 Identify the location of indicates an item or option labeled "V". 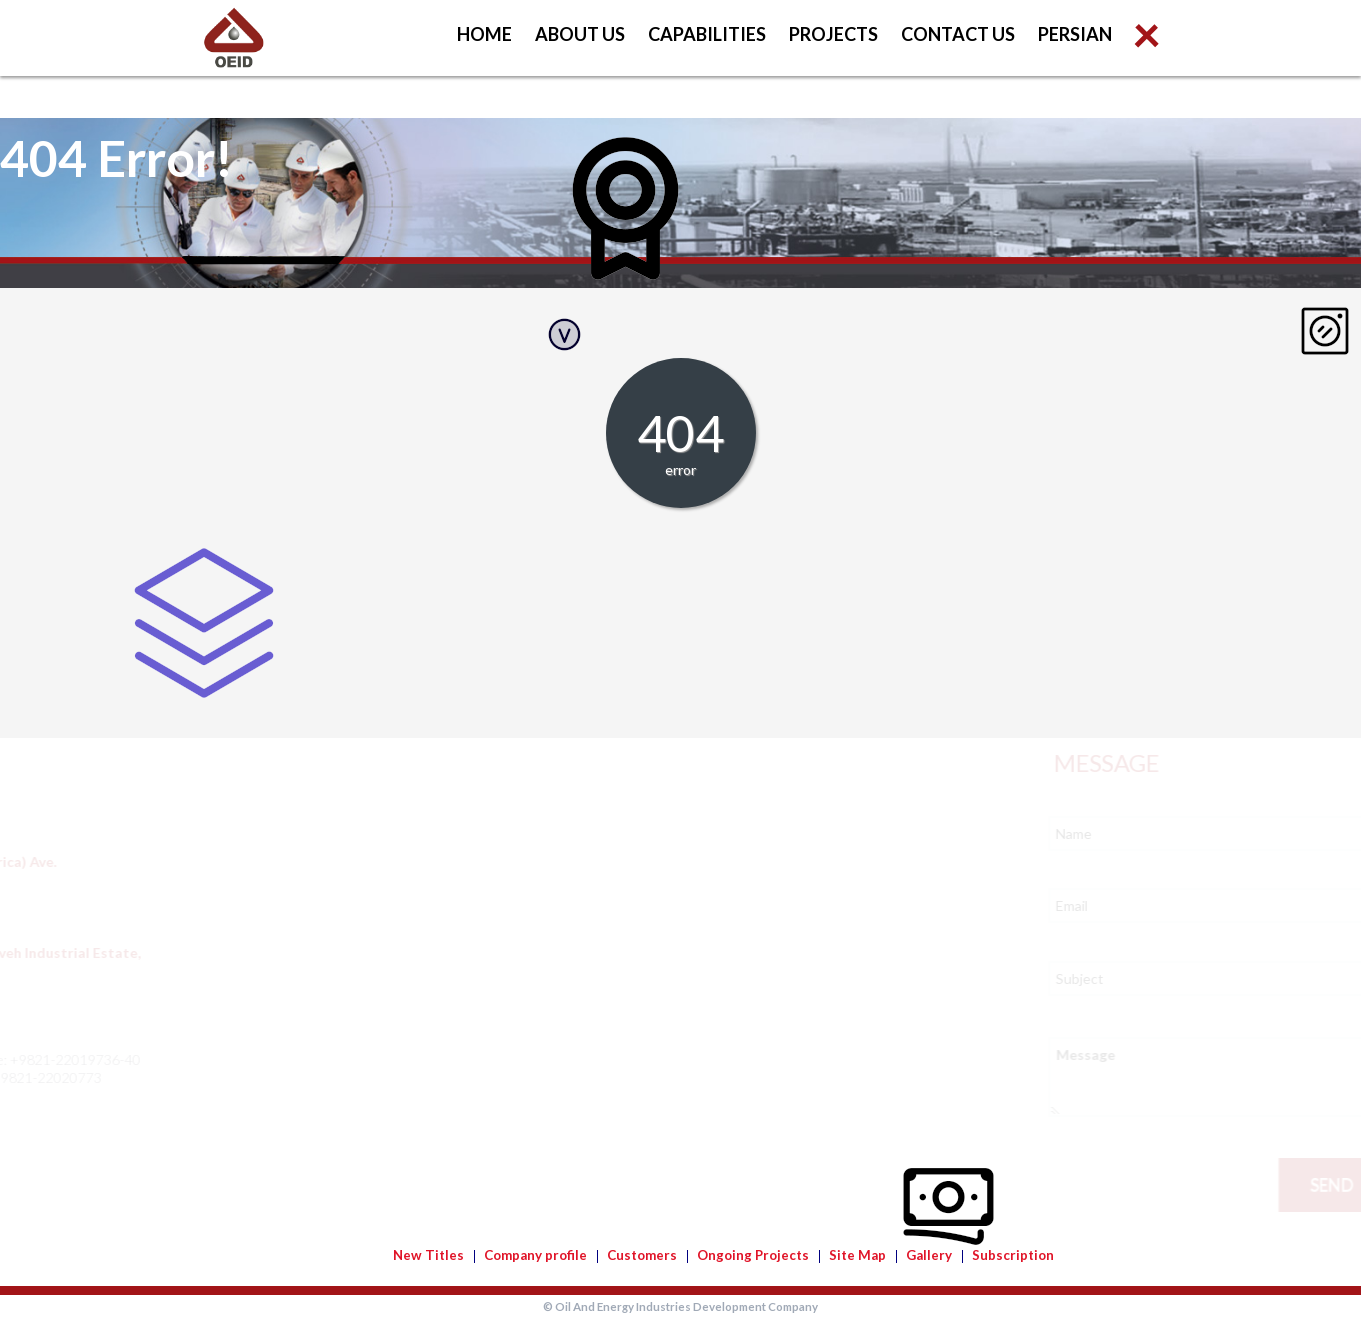
(564, 334).